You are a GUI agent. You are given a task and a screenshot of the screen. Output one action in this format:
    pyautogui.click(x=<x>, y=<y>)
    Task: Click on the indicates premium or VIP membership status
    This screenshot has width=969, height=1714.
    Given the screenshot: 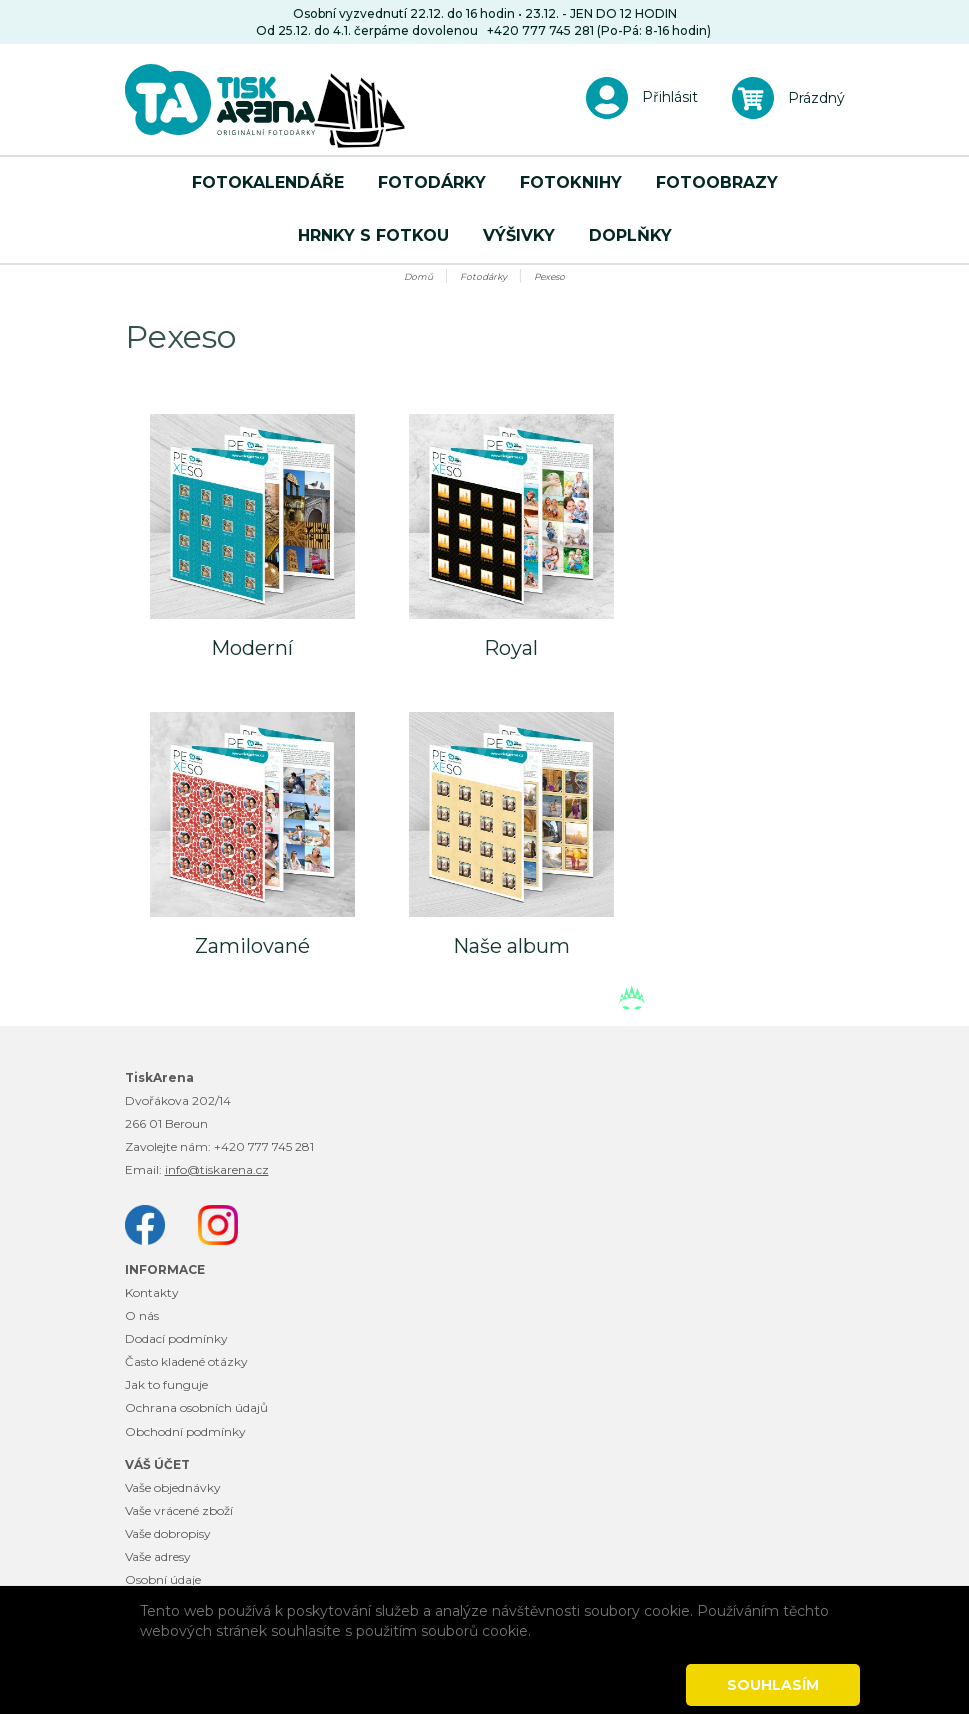 What is the action you would take?
    pyautogui.click(x=632, y=998)
    